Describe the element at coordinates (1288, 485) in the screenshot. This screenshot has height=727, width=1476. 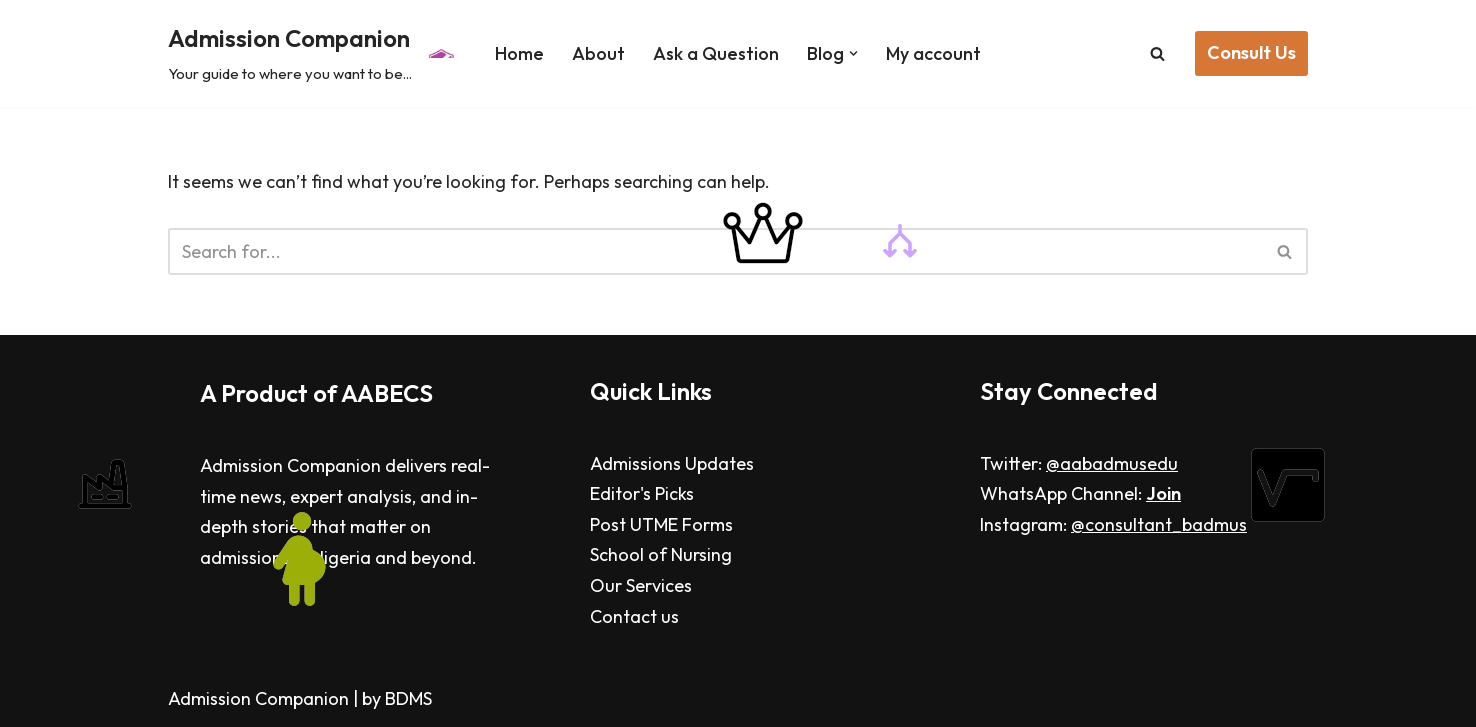
I see `insert square root symbol` at that location.